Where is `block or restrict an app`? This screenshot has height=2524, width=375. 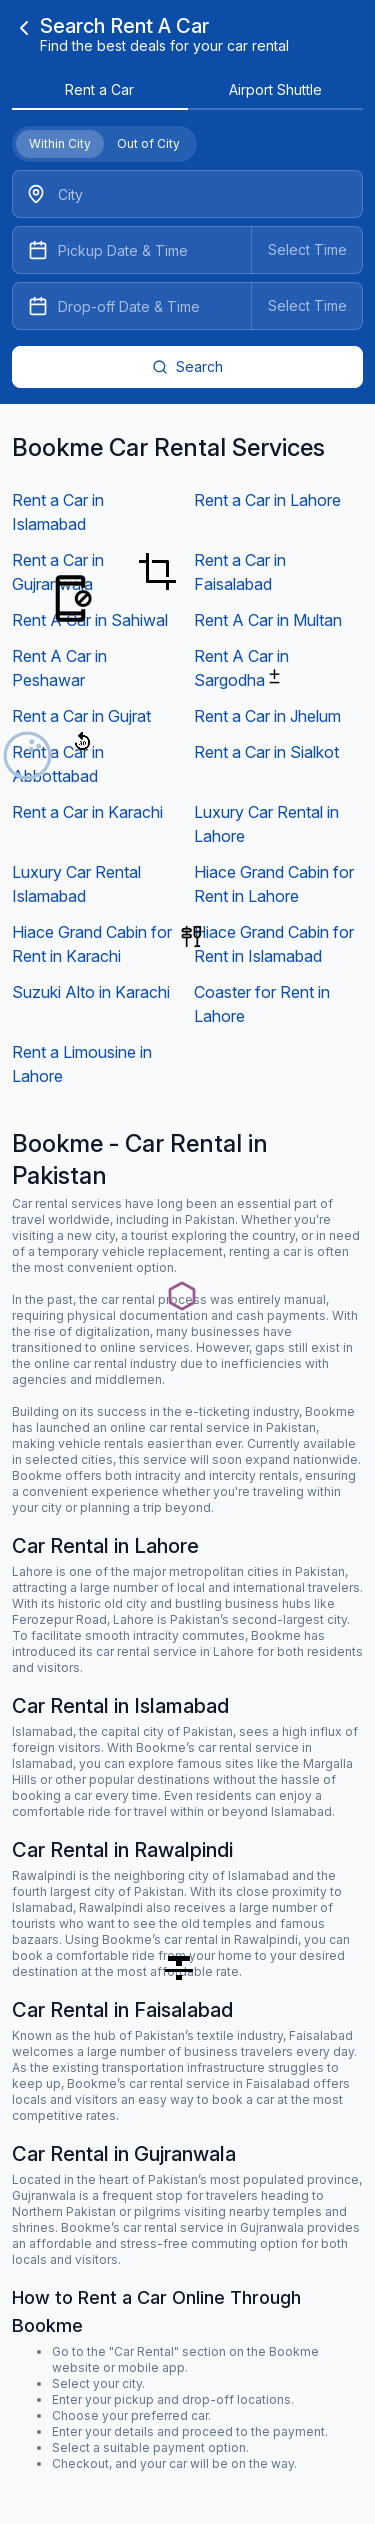 block or restrict an app is located at coordinates (70, 598).